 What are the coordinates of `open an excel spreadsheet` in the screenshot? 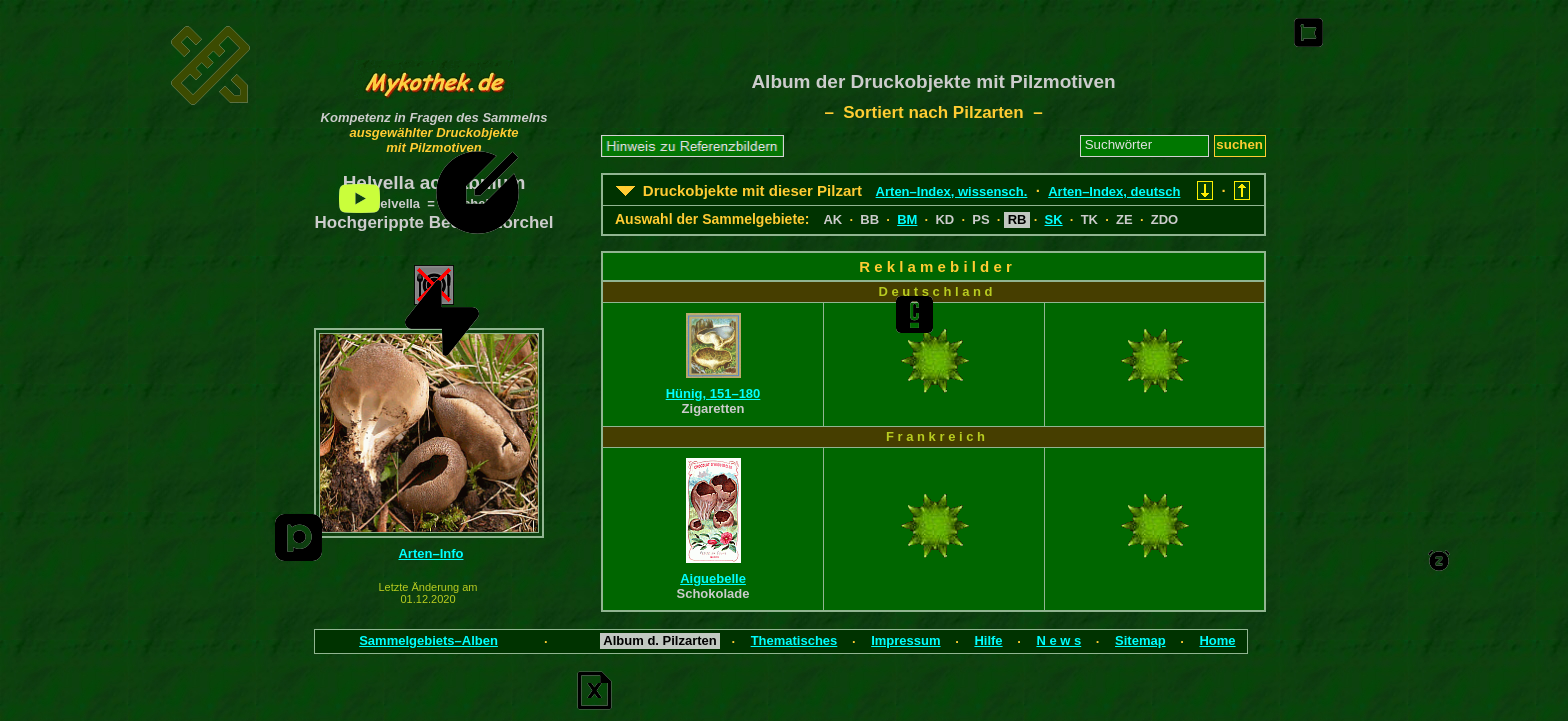 It's located at (594, 690).